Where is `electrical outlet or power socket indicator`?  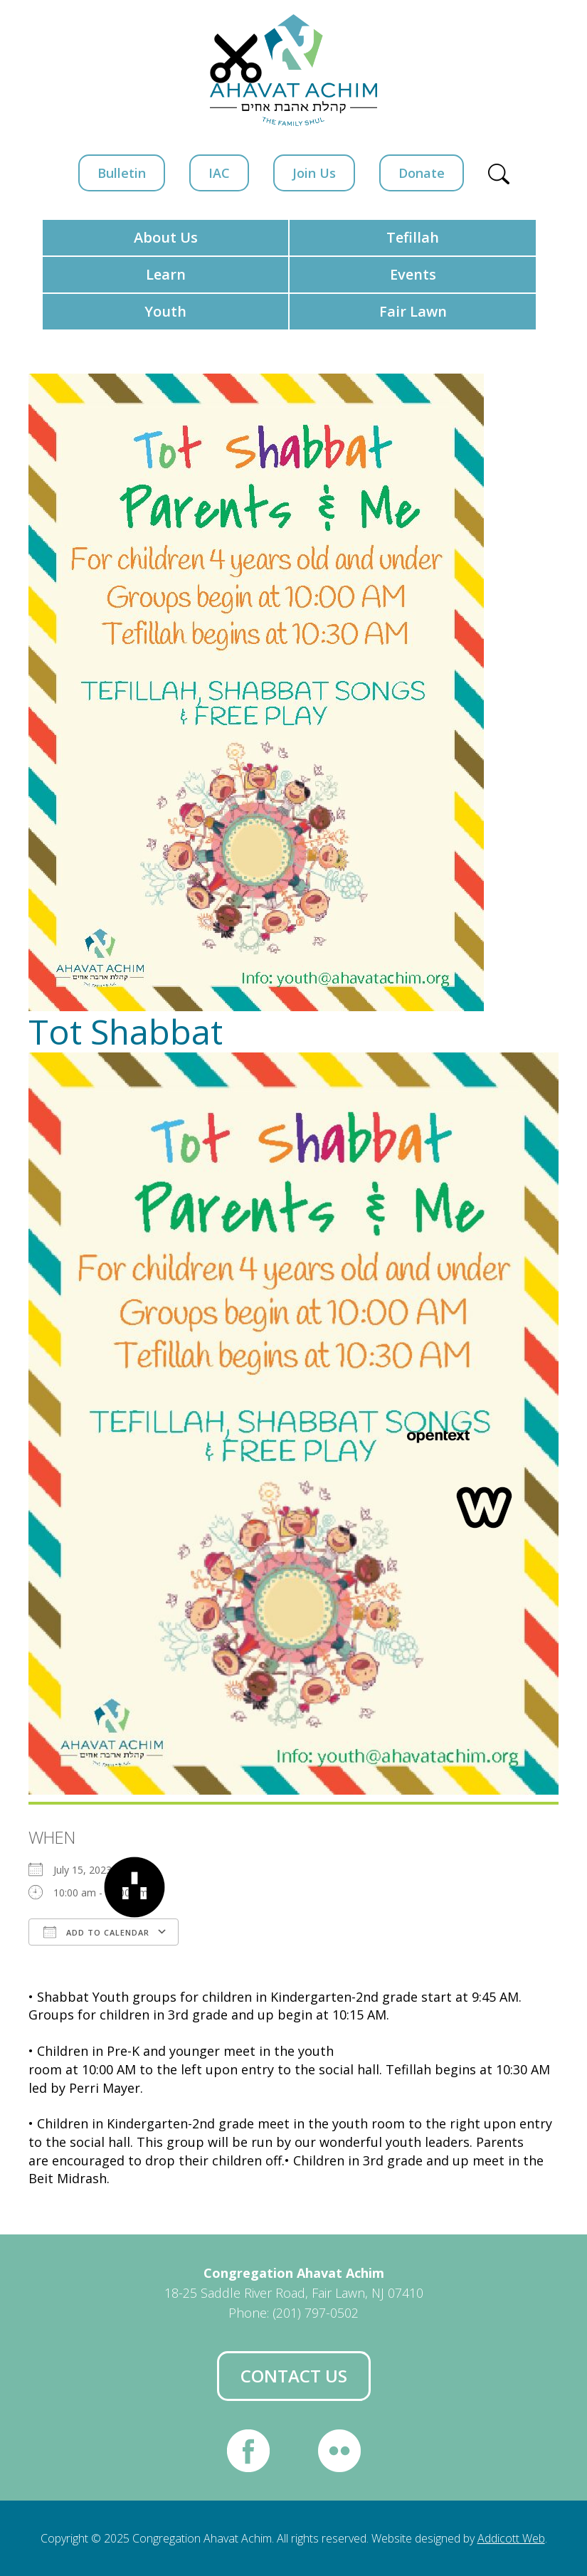 electrical outlet or power socket indicator is located at coordinates (134, 1887).